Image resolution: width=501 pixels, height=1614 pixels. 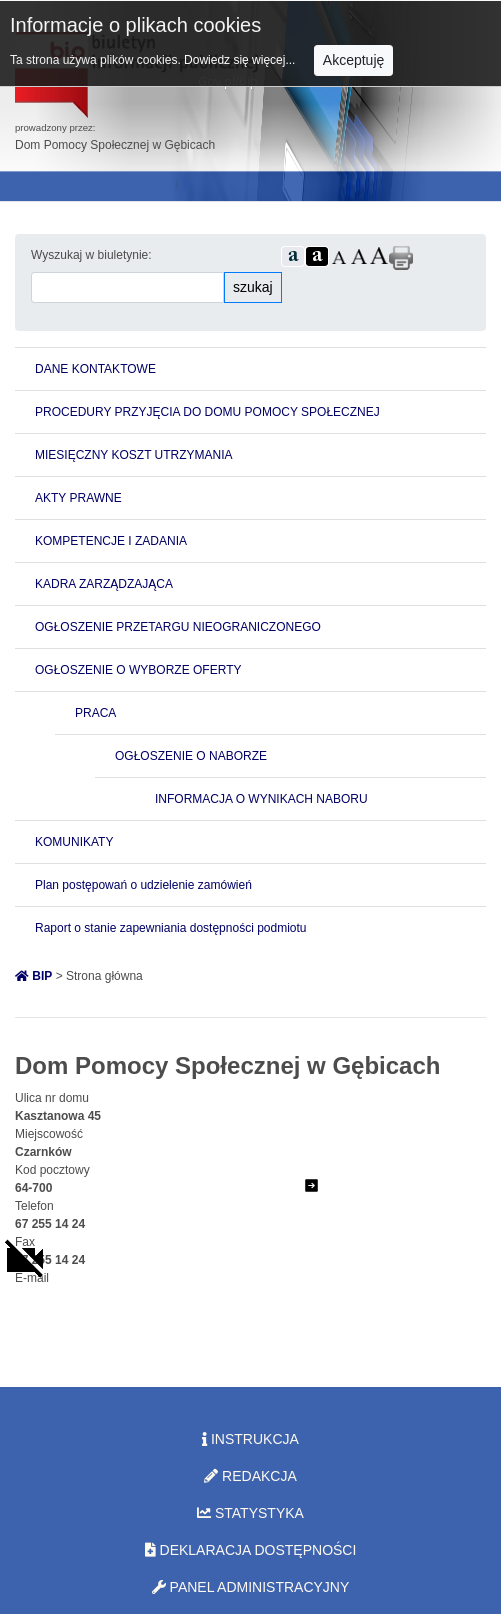 I want to click on navigate to the next item or screen, so click(x=311, y=1185).